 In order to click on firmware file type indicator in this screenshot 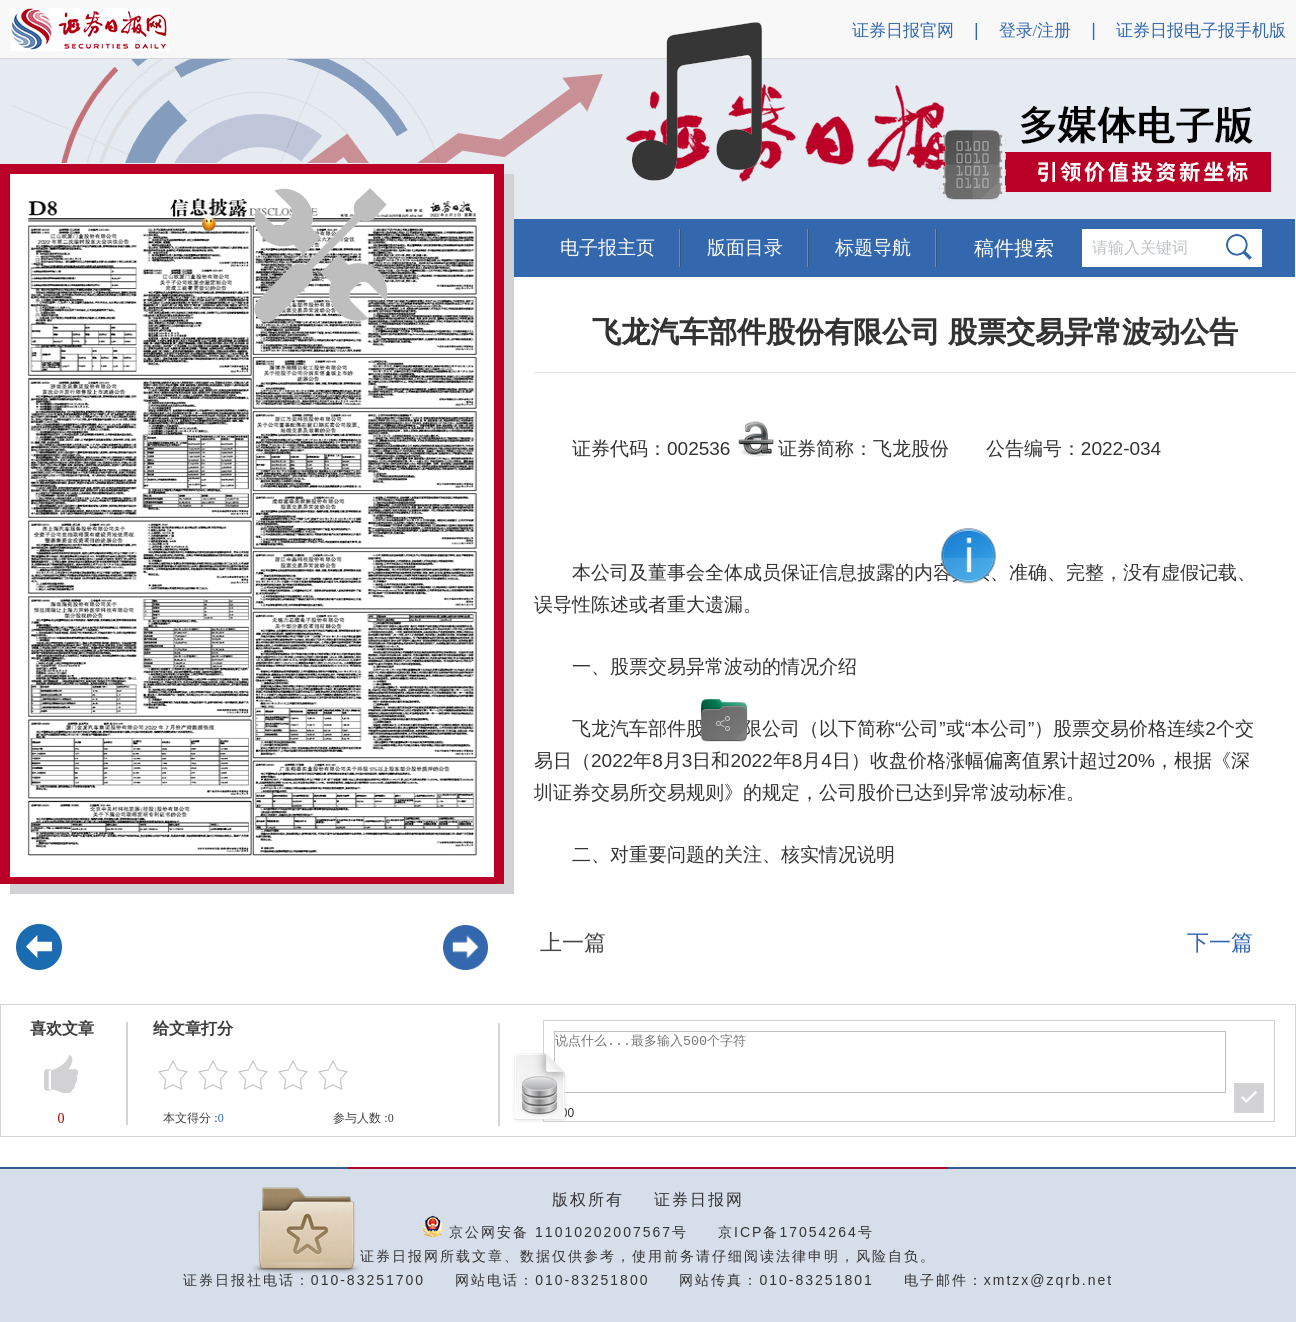, I will do `click(972, 164)`.